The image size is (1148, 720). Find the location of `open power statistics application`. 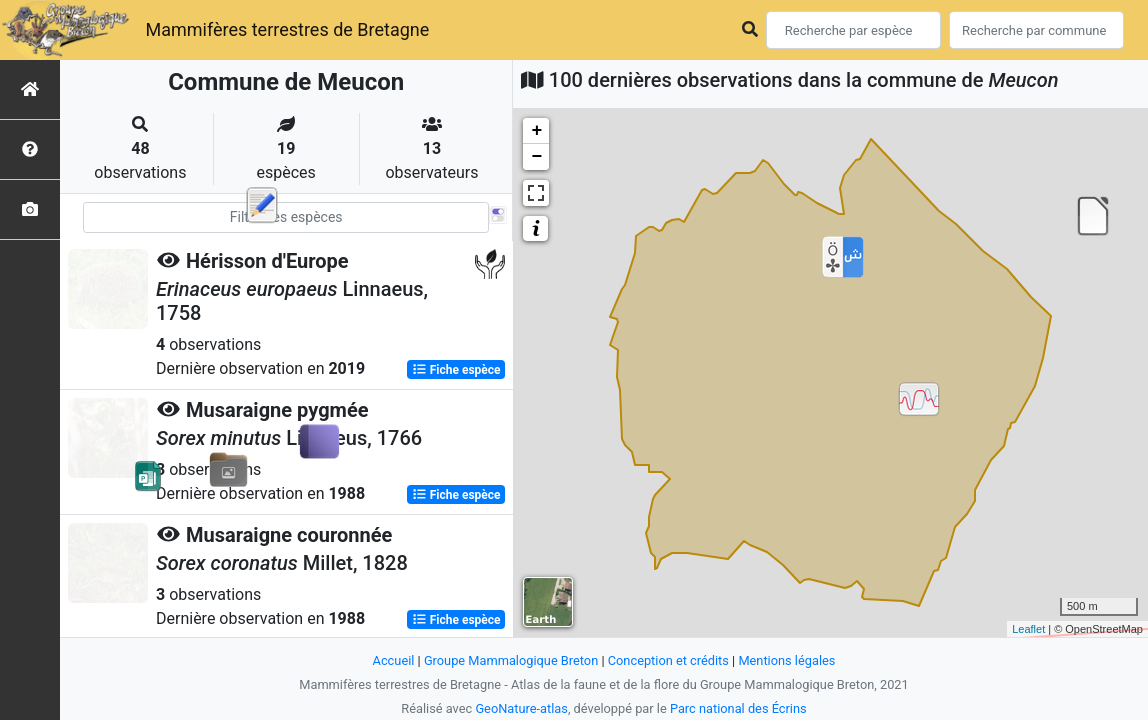

open power statistics application is located at coordinates (919, 399).